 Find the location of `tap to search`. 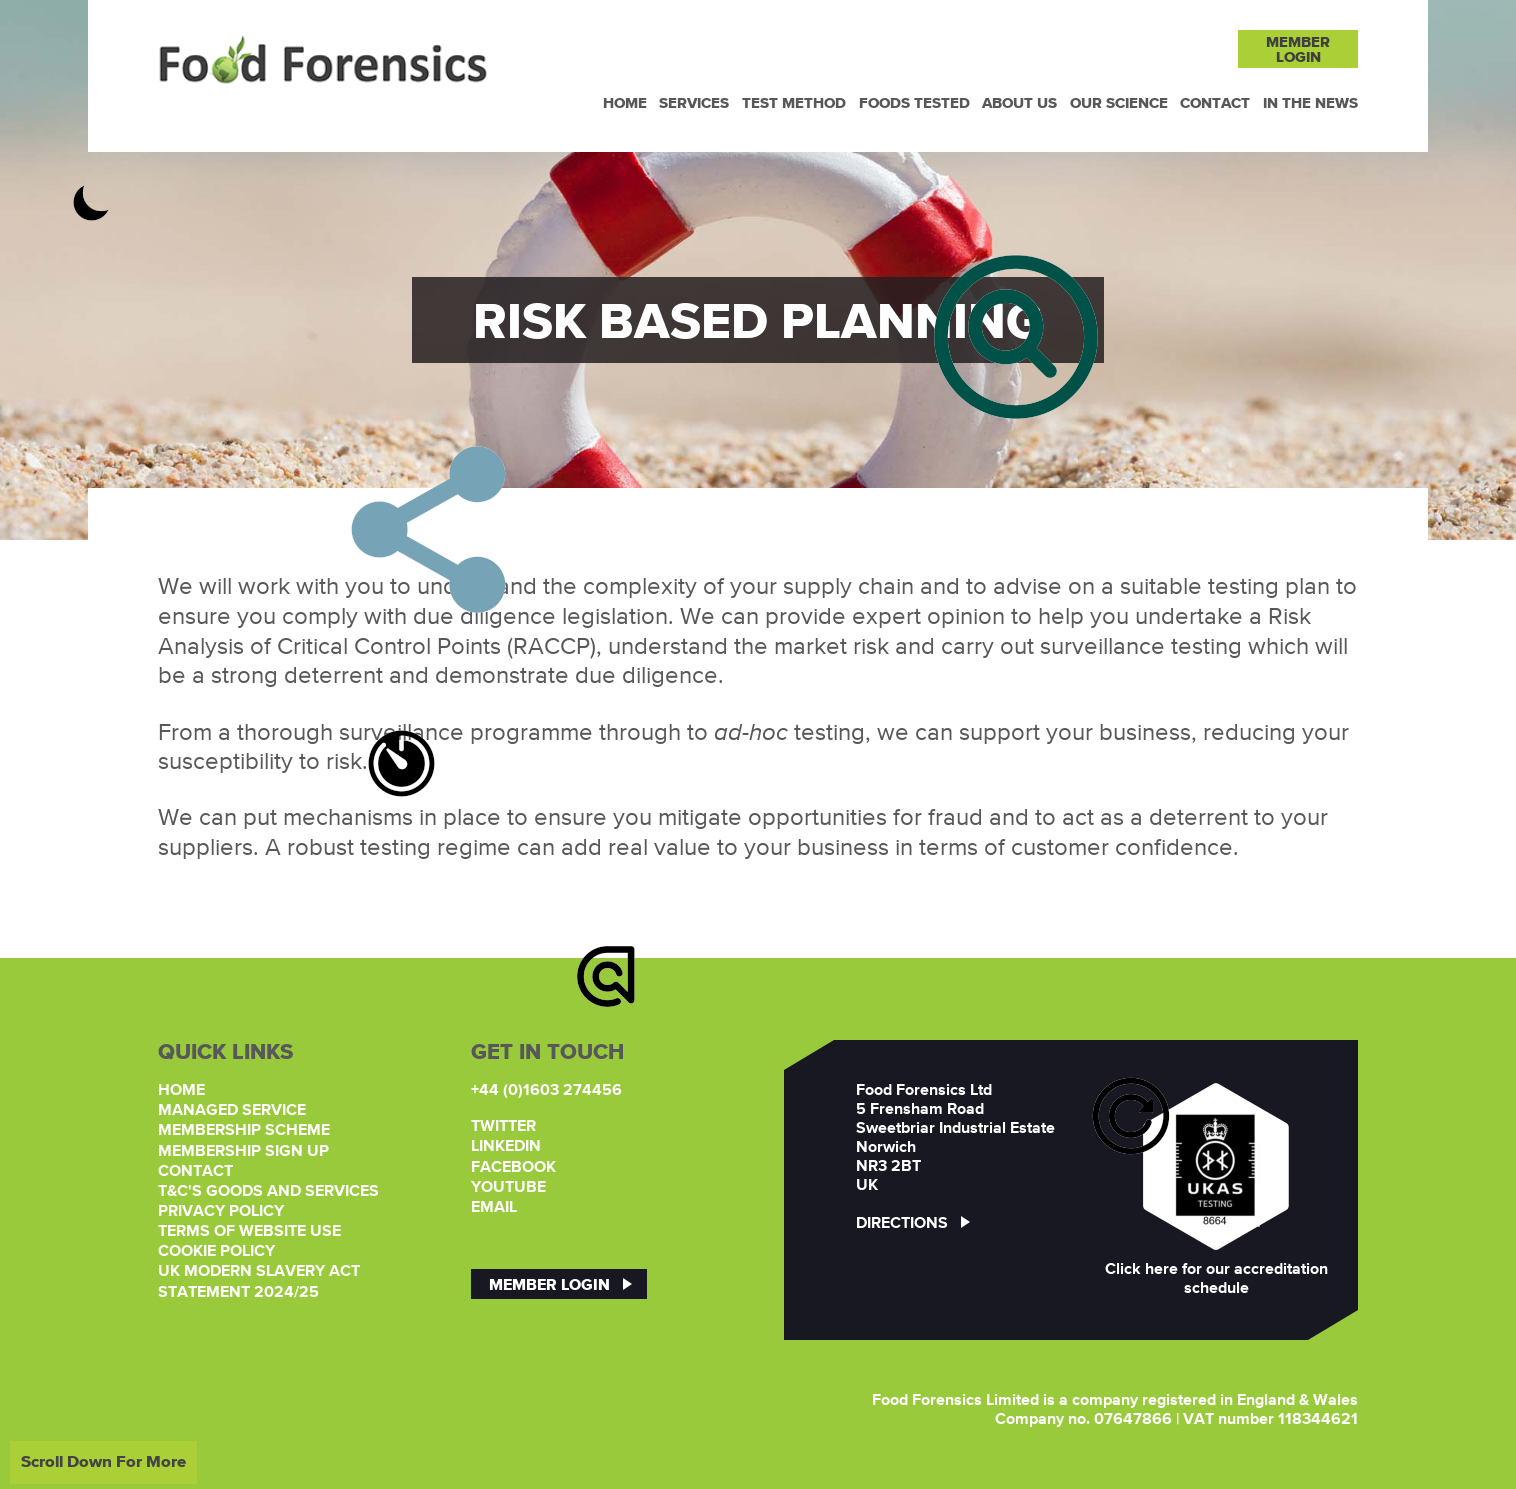

tap to search is located at coordinates (1016, 337).